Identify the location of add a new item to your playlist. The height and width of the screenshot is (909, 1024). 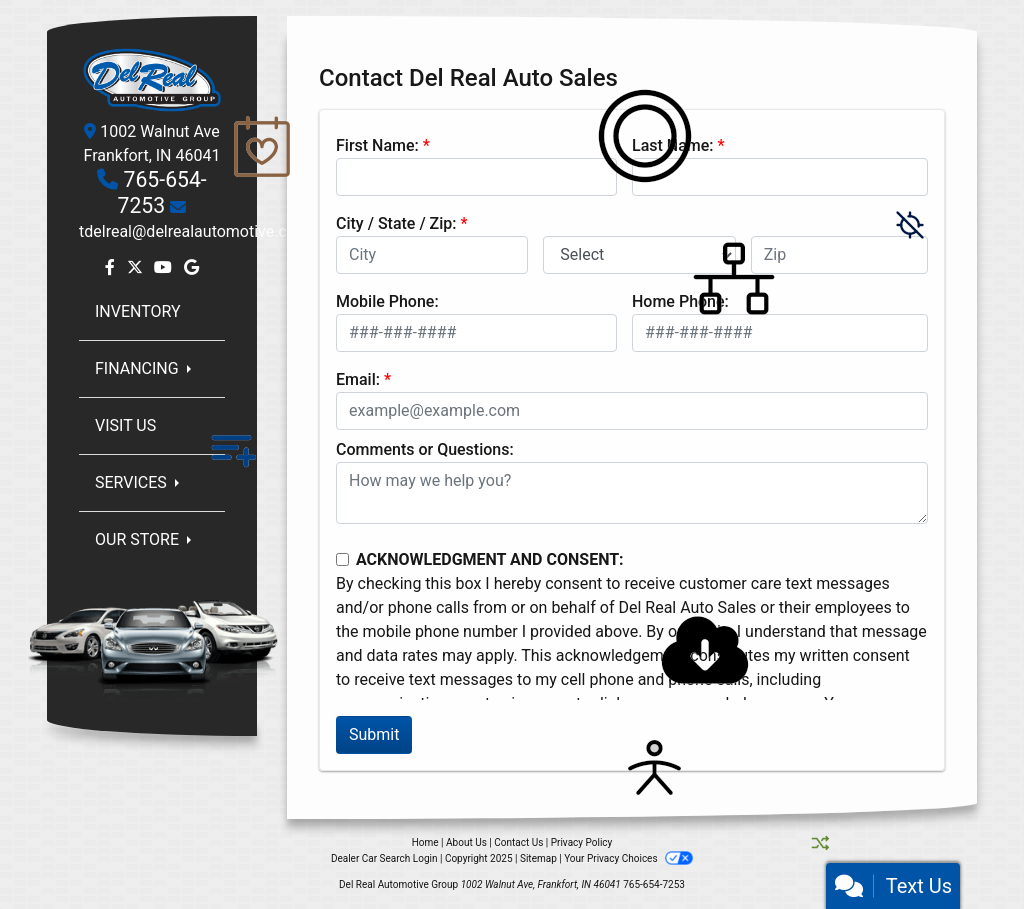
(231, 447).